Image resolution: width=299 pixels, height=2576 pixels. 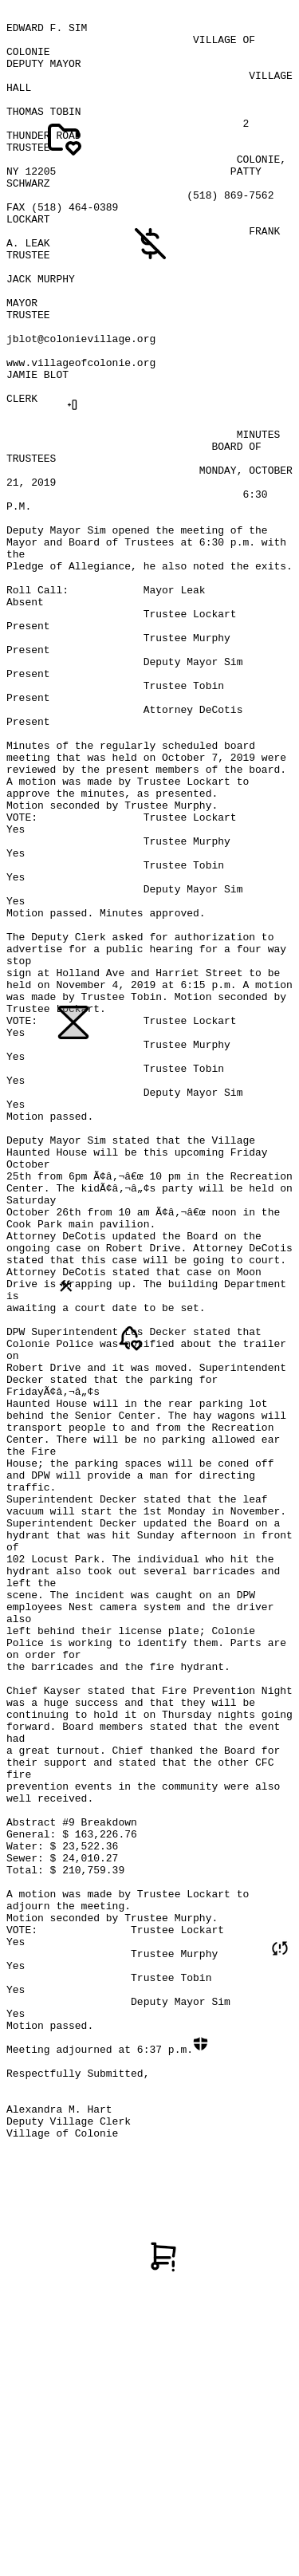 What do you see at coordinates (64, 138) in the screenshot?
I see `add folder to favorites` at bounding box center [64, 138].